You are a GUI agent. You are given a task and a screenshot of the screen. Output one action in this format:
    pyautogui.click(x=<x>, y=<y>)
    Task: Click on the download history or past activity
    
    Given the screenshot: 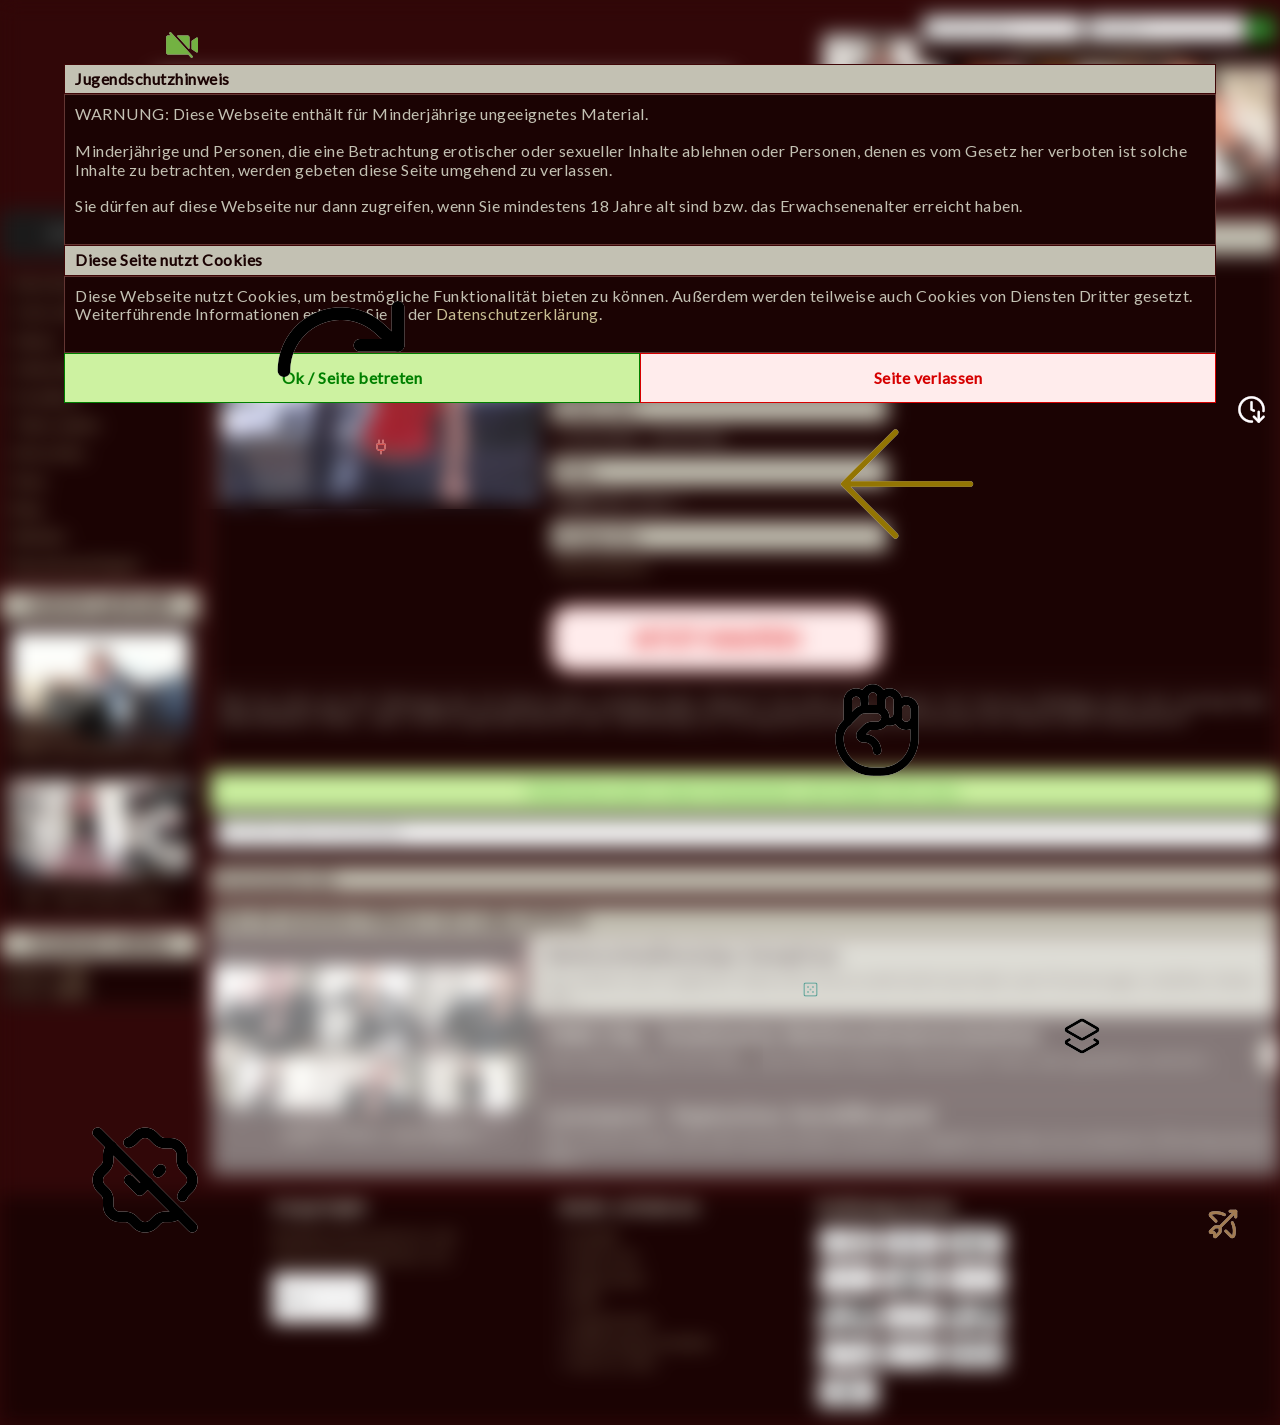 What is the action you would take?
    pyautogui.click(x=1251, y=409)
    